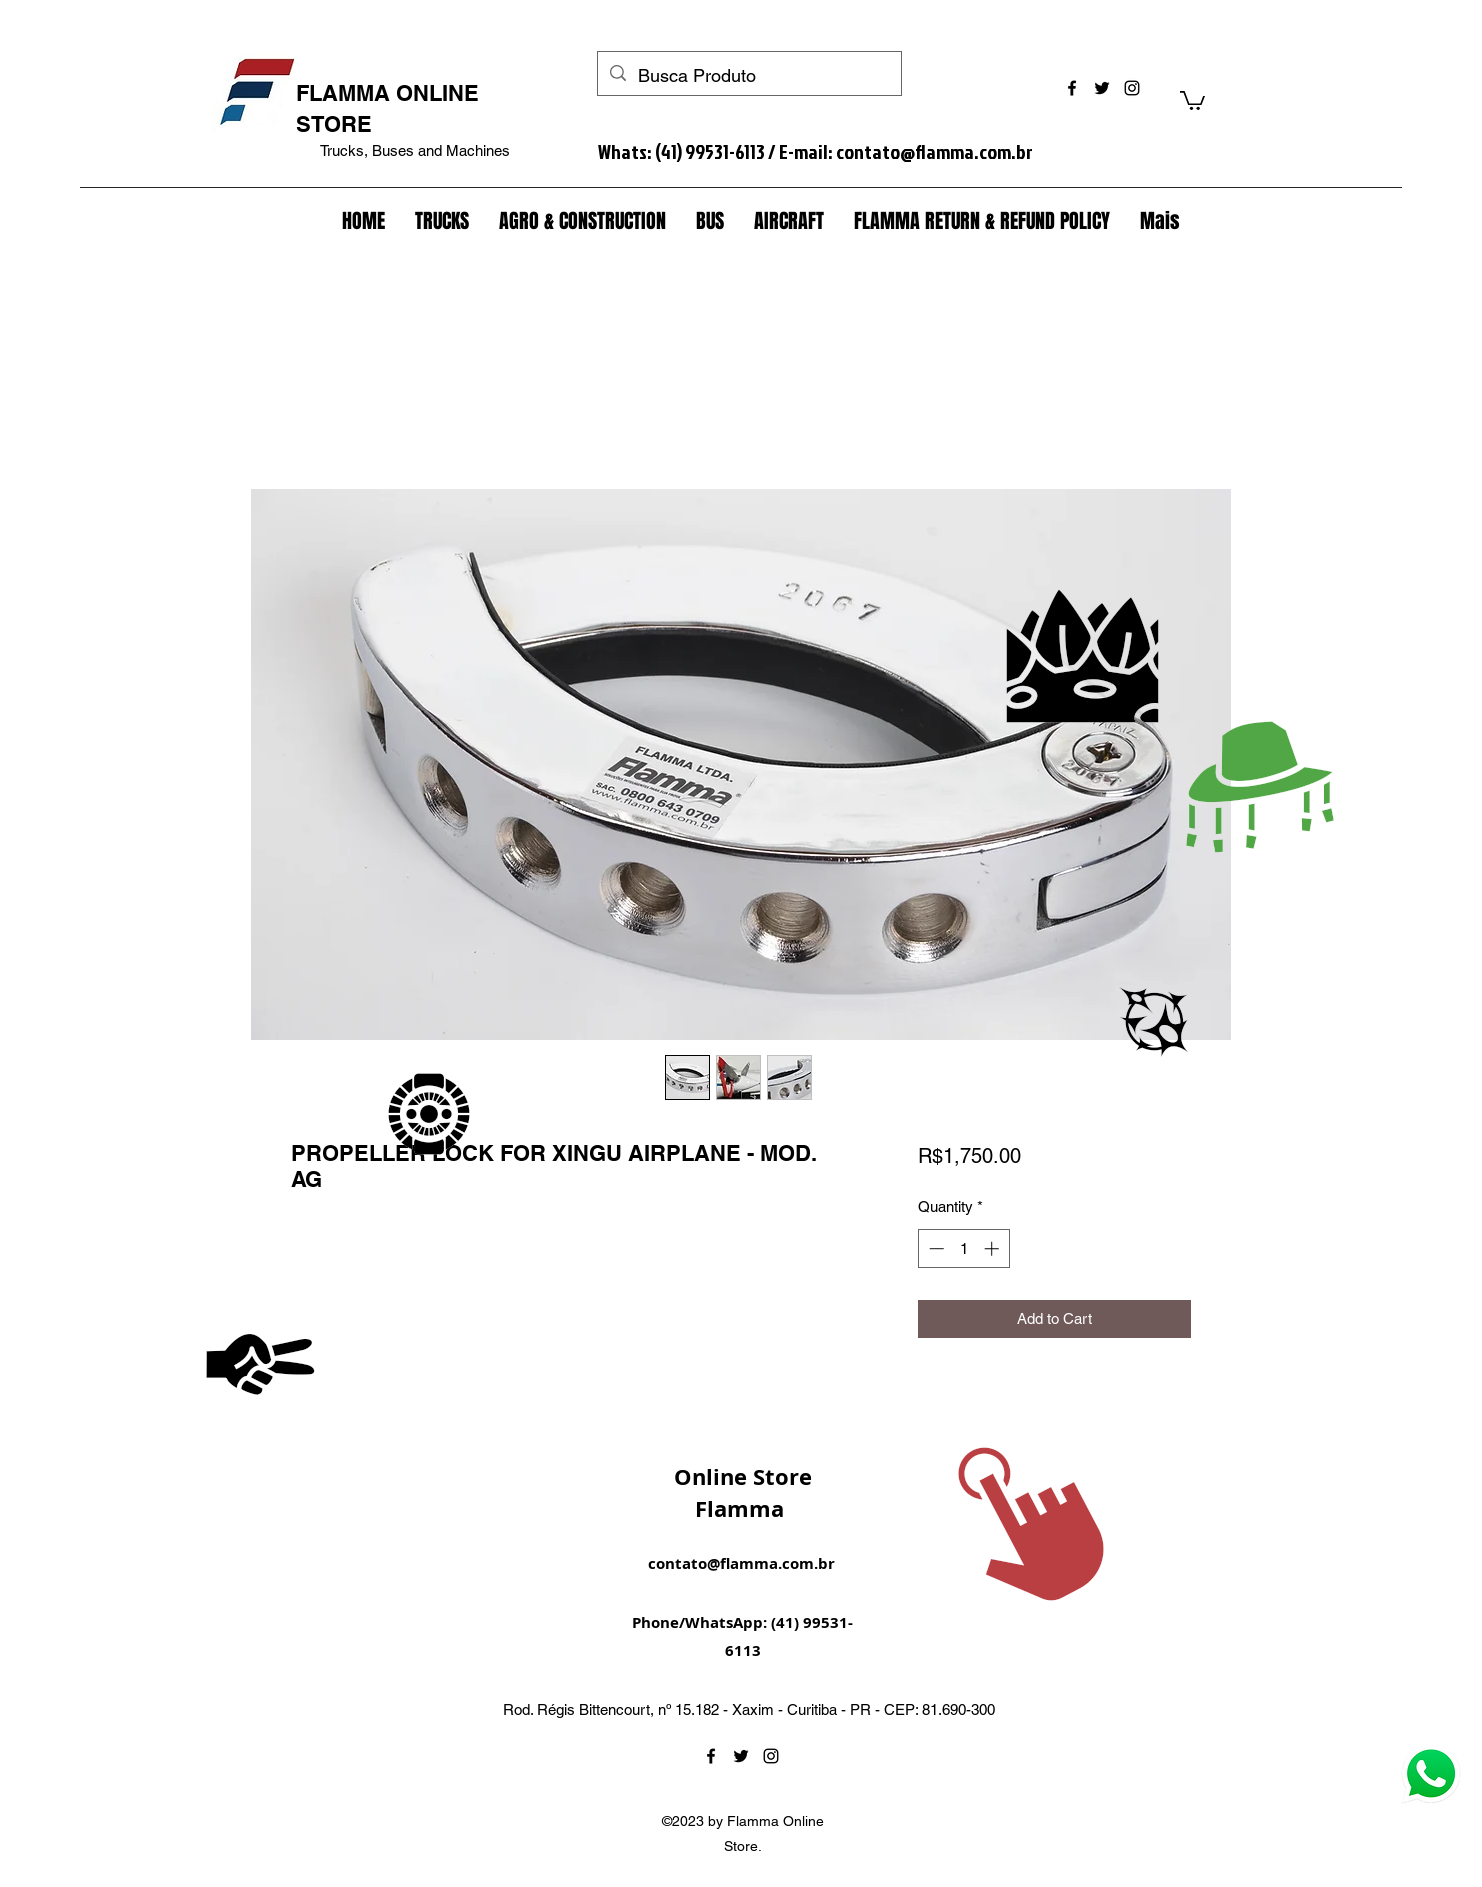  What do you see at coordinates (1154, 1021) in the screenshot?
I see `indicates magic or spell activation` at bounding box center [1154, 1021].